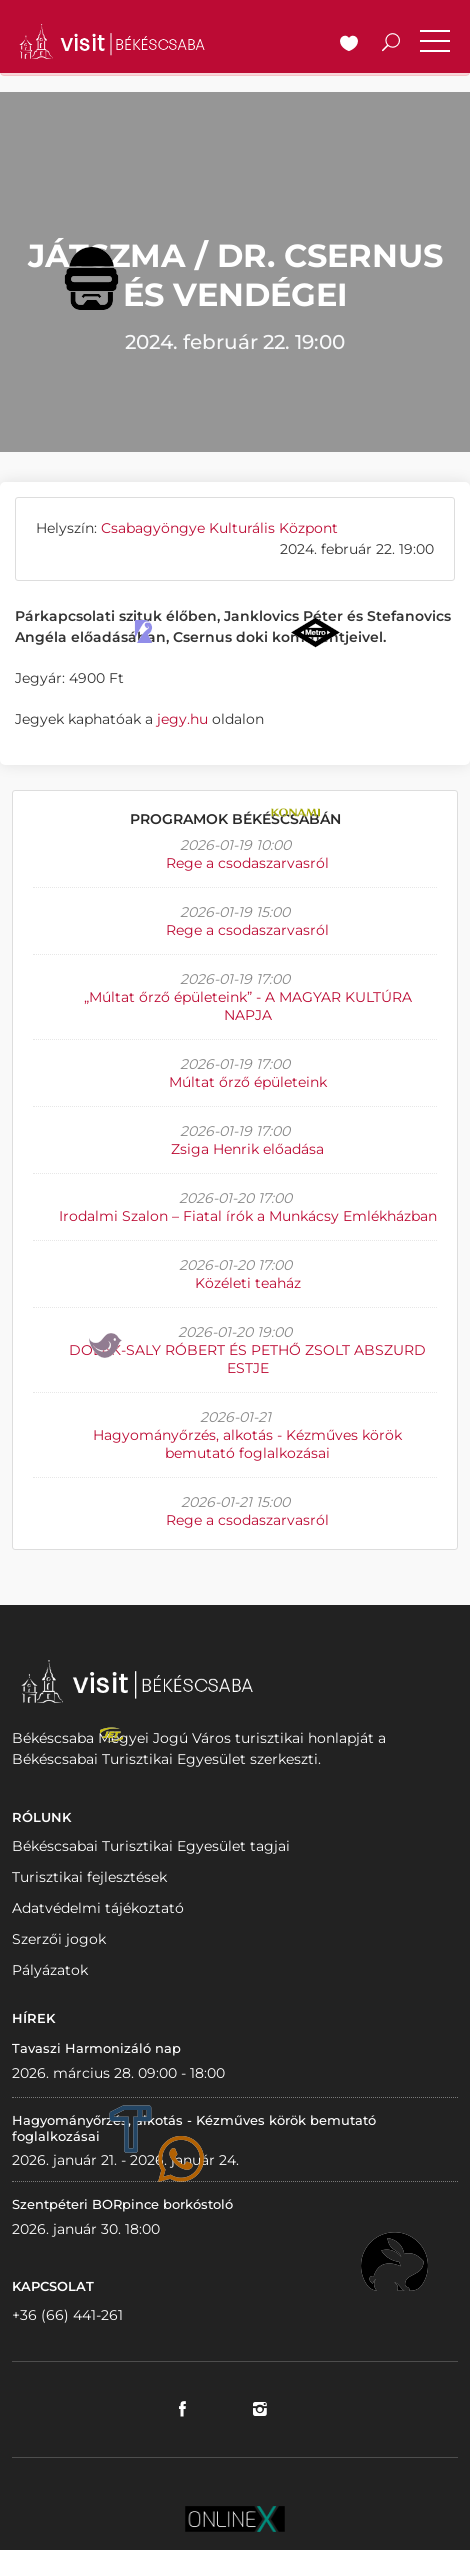 Image resolution: width=470 pixels, height=2550 pixels. Describe the element at coordinates (295, 812) in the screenshot. I see `konami company logo` at that location.